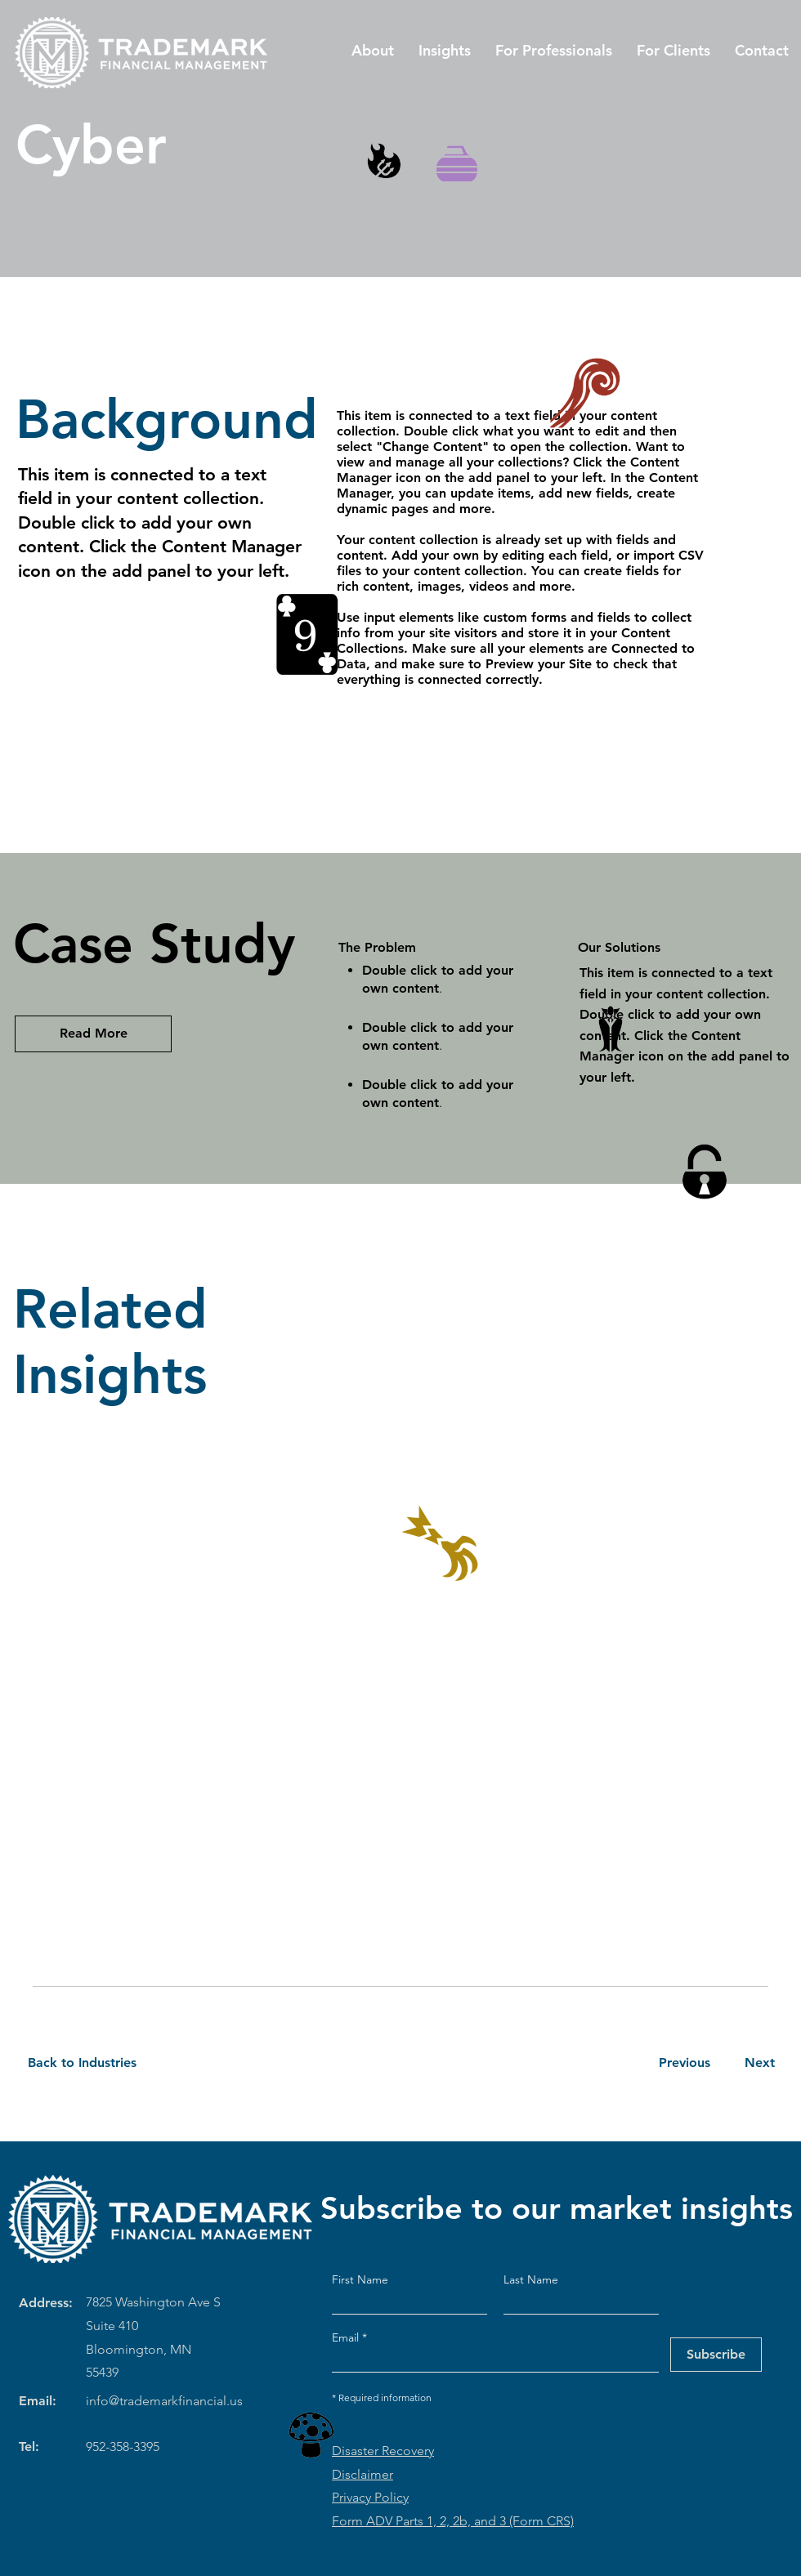  I want to click on bird foot or talon game element, so click(439, 1542).